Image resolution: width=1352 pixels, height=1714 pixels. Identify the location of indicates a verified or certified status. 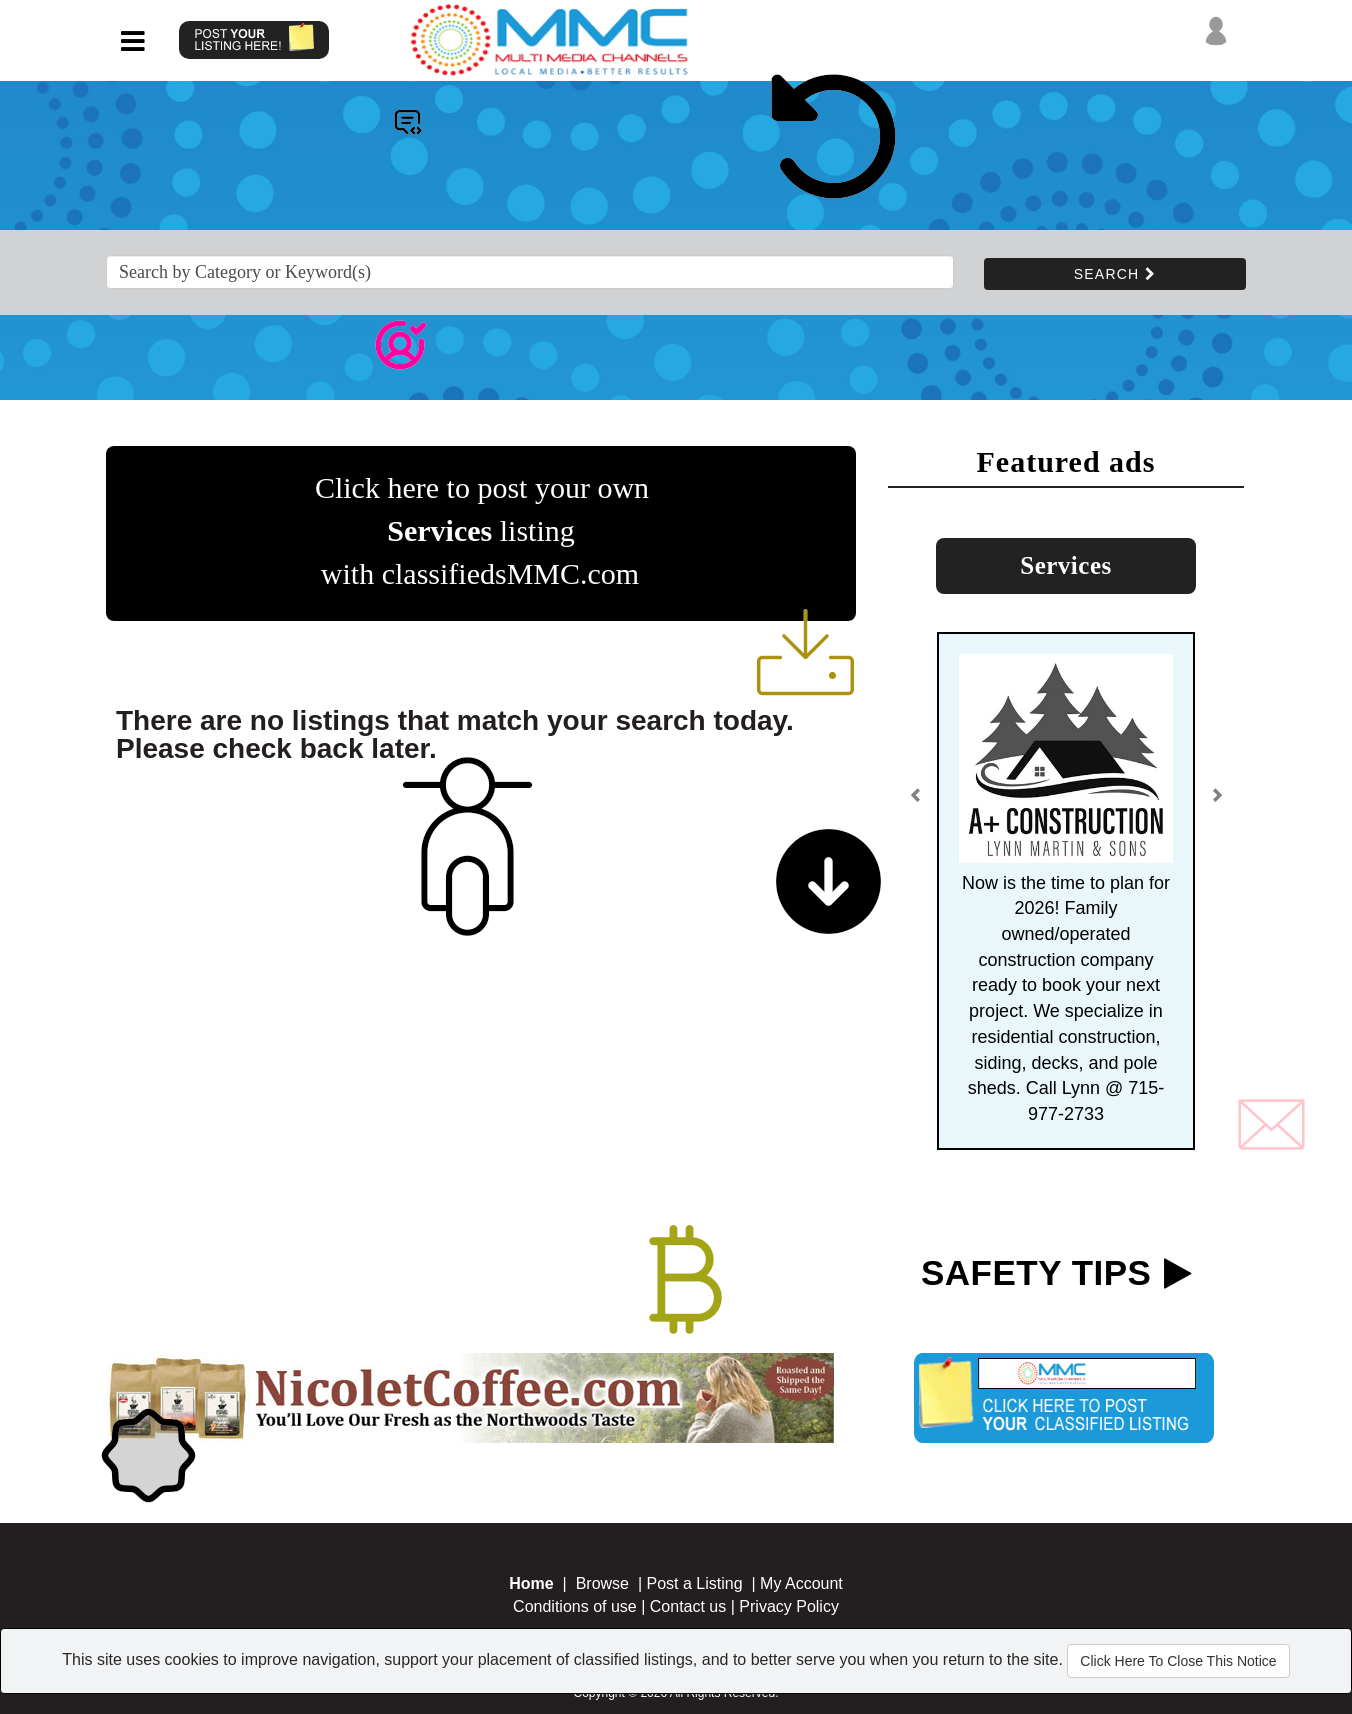
(148, 1455).